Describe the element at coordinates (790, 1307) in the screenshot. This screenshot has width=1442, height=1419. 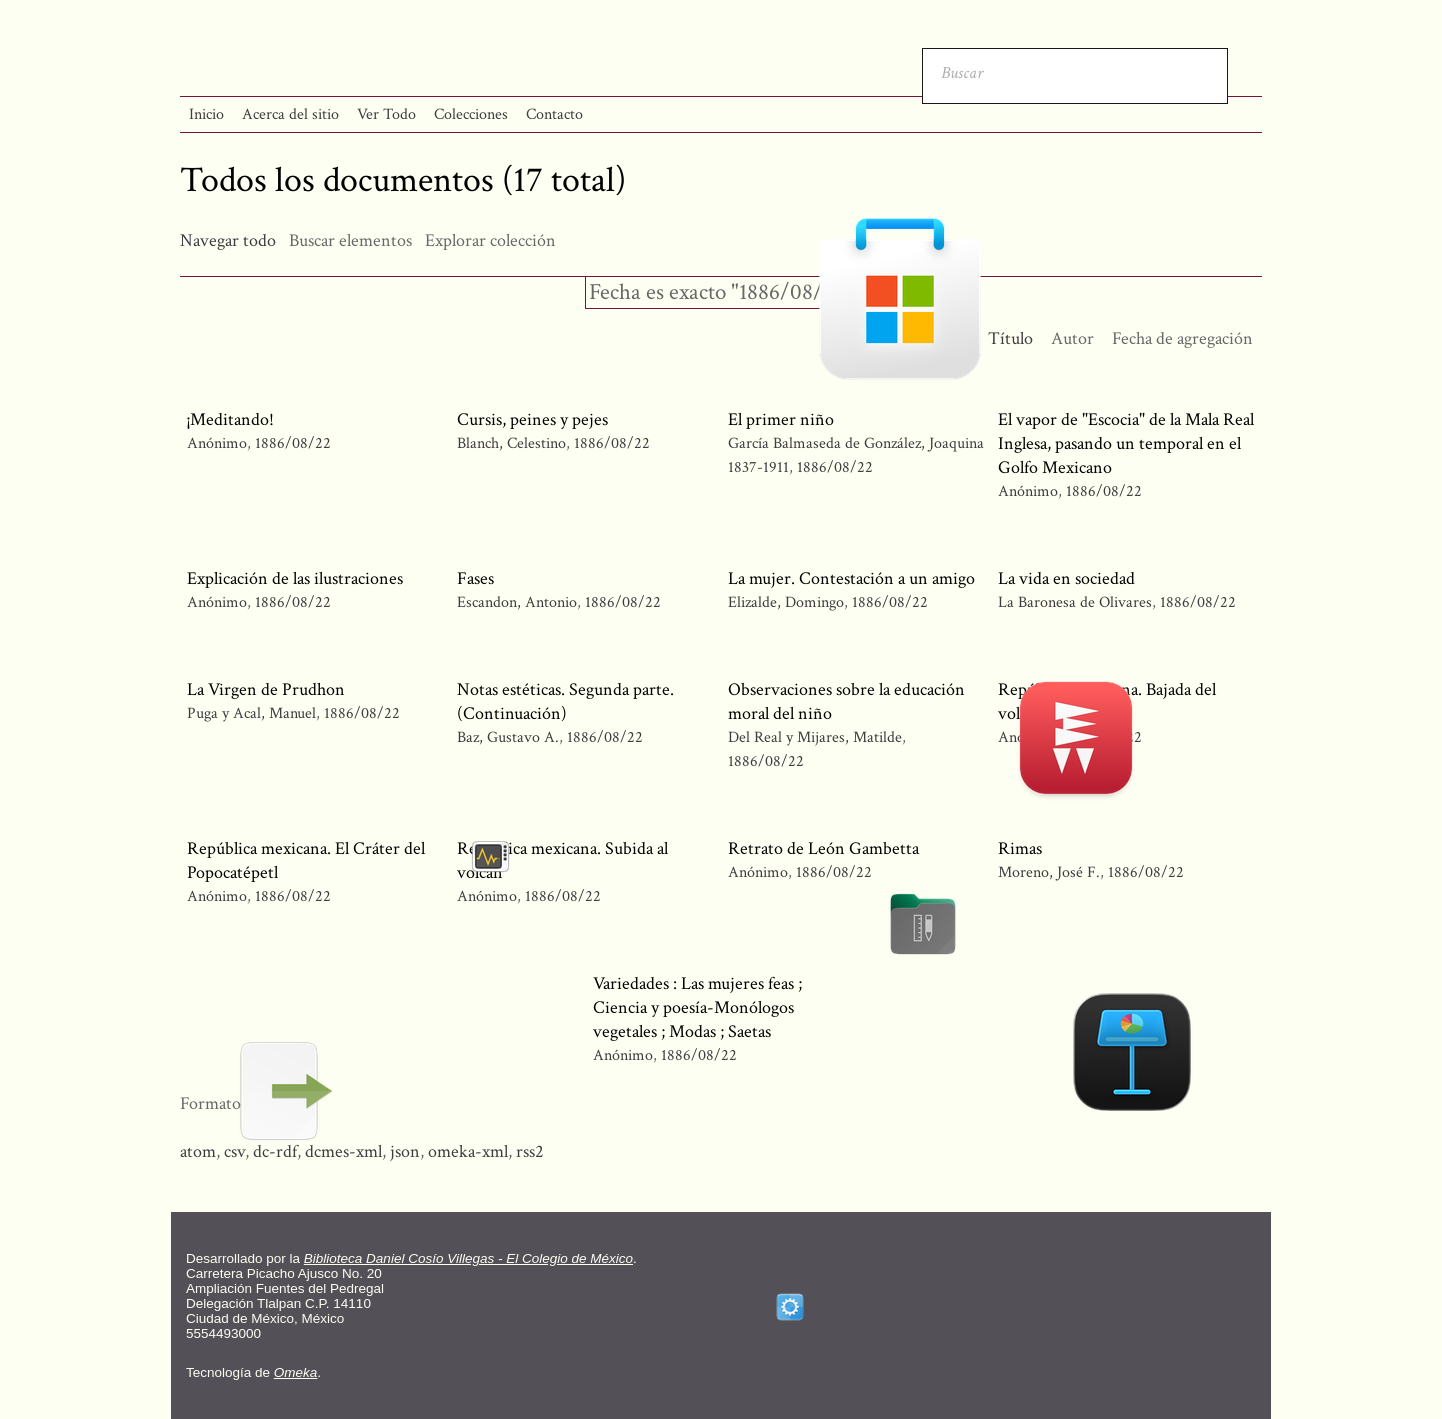
I see `windows installer package file` at that location.